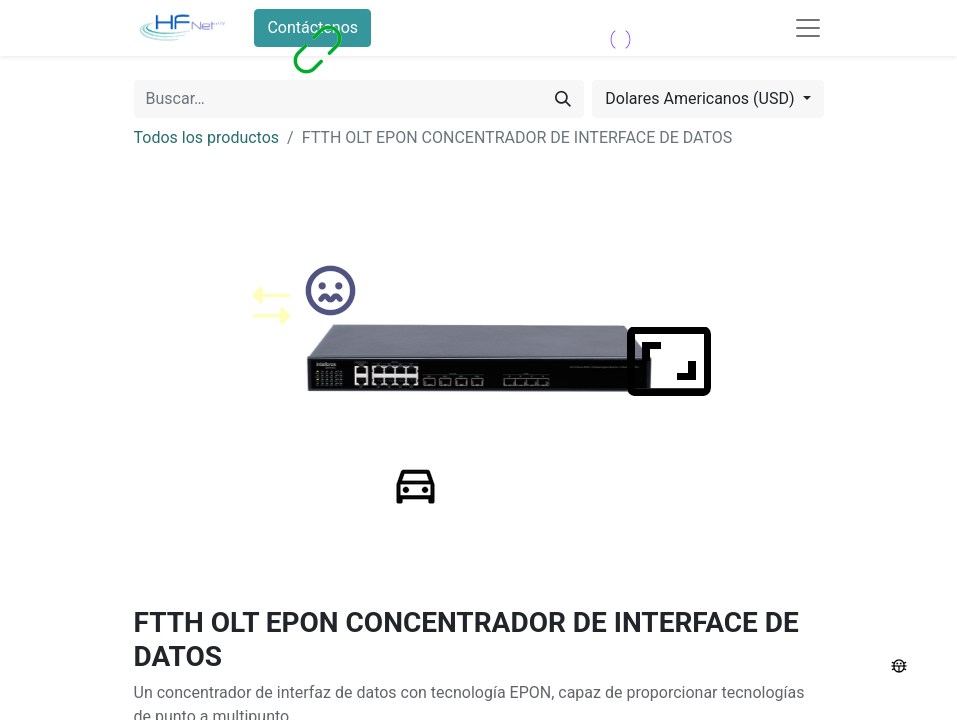  I want to click on insert parentheses or brackets in text, so click(620, 39).